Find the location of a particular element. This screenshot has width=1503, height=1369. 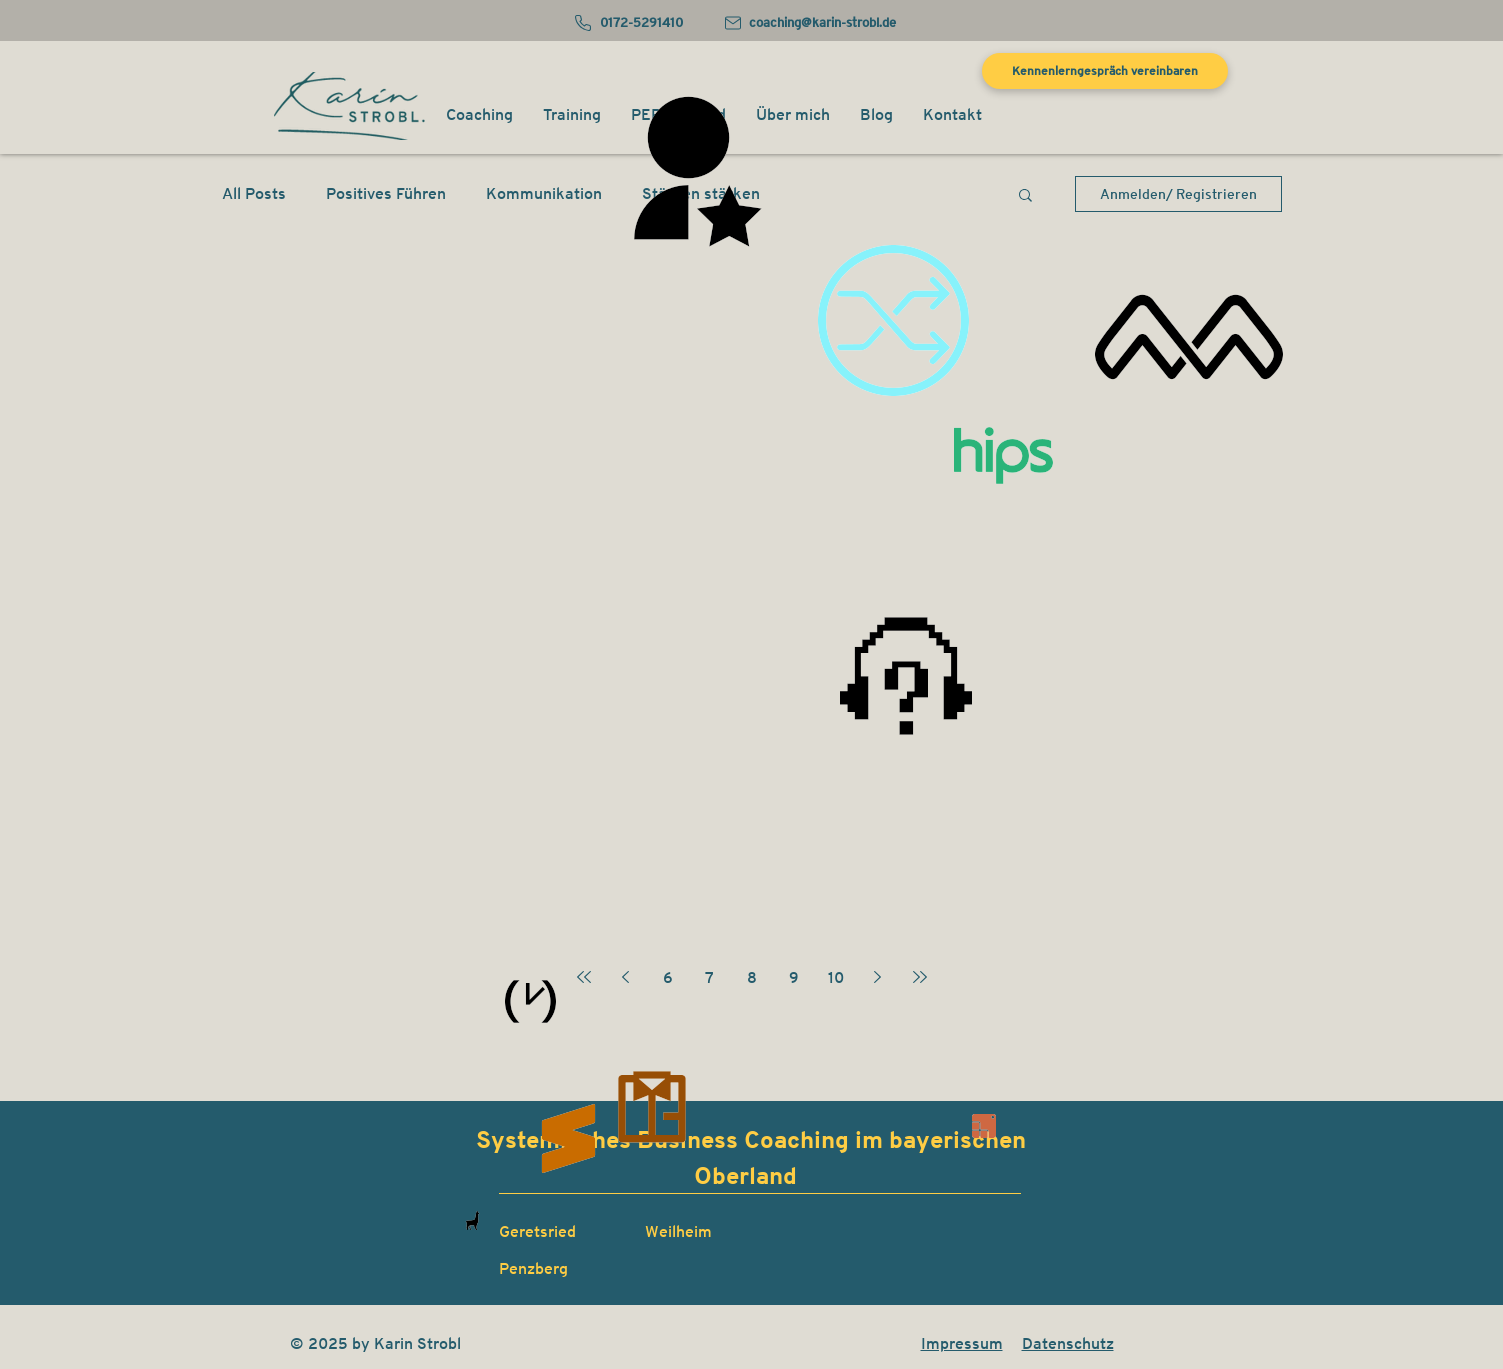

open sublime text editor is located at coordinates (568, 1138).